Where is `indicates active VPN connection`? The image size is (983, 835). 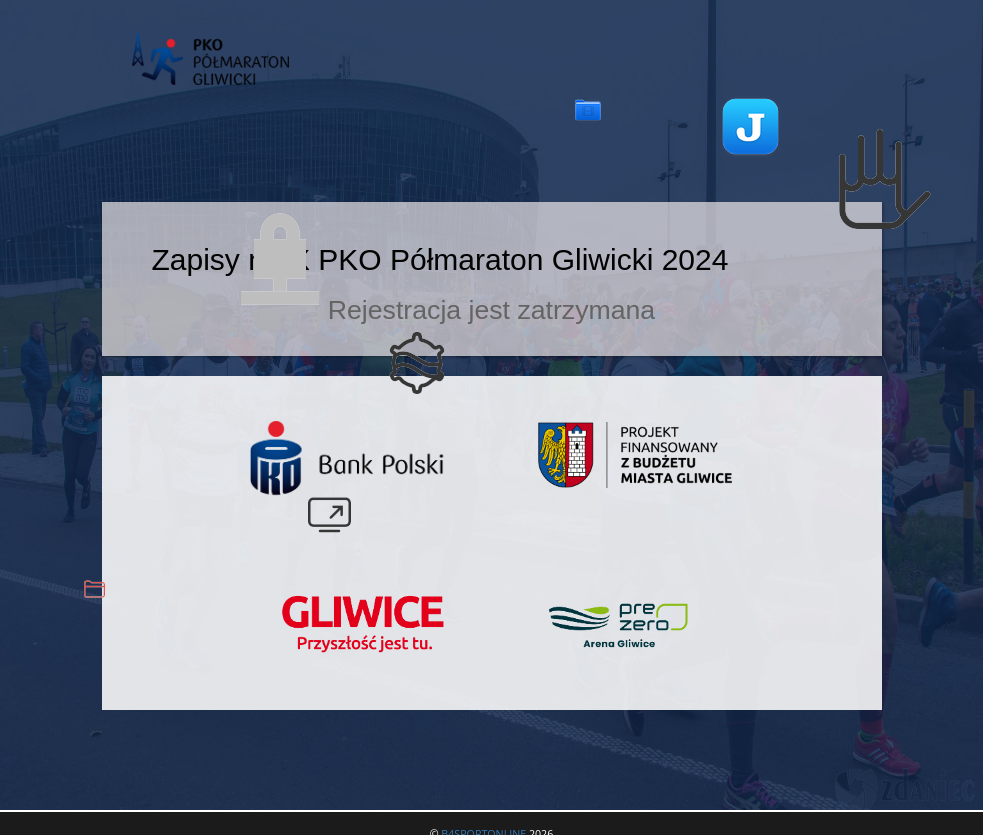 indicates active VPN connection is located at coordinates (280, 259).